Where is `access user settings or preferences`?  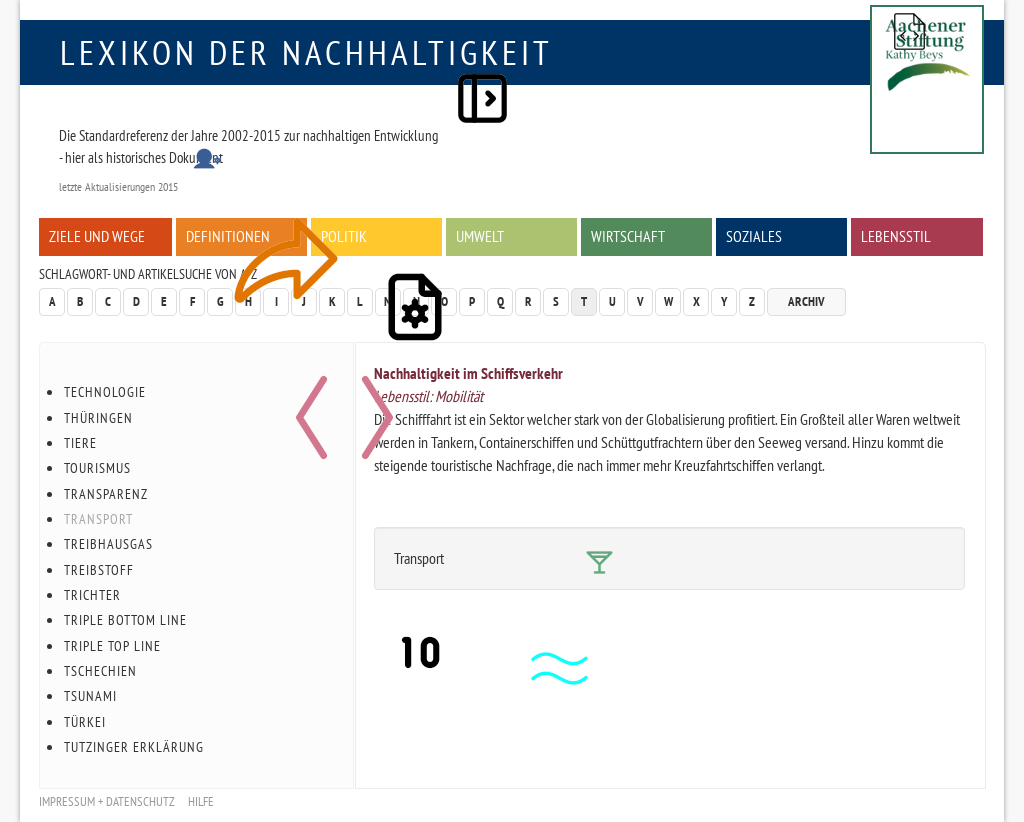 access user settings or preferences is located at coordinates (206, 159).